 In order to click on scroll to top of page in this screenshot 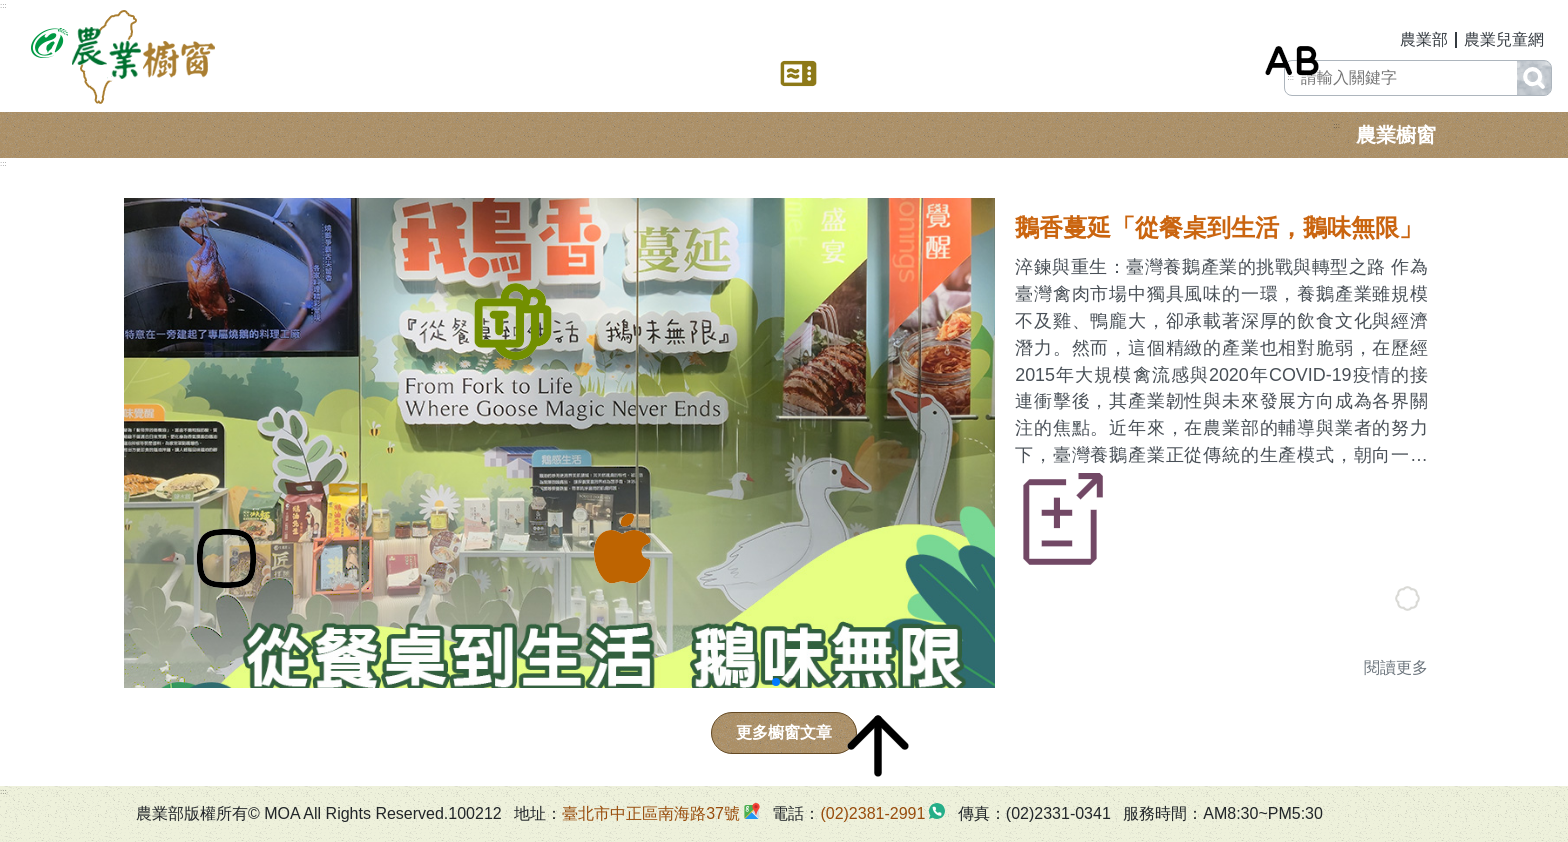, I will do `click(878, 746)`.